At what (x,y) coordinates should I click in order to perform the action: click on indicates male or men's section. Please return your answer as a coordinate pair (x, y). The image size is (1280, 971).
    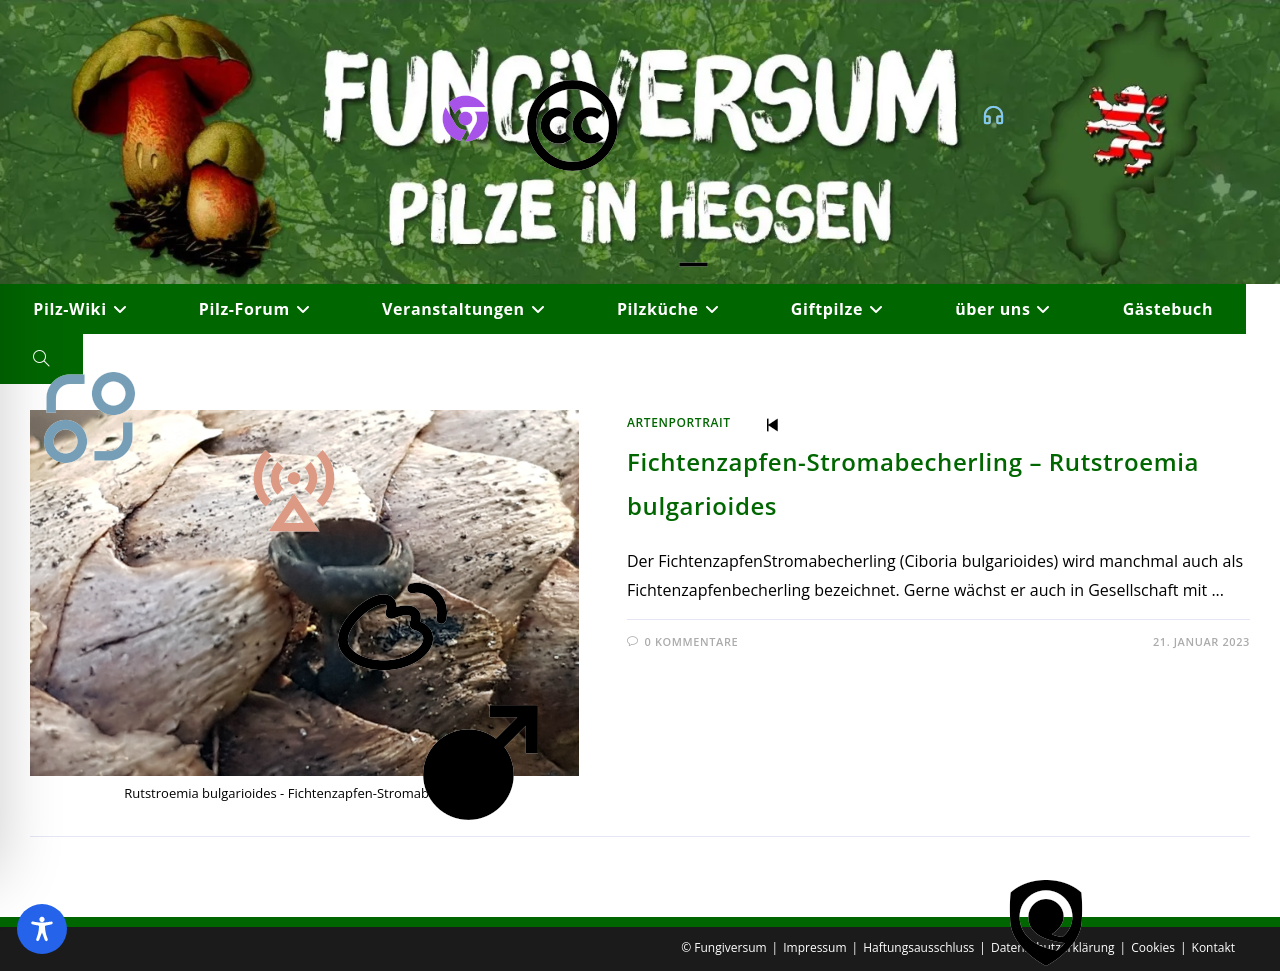
    Looking at the image, I should click on (477, 759).